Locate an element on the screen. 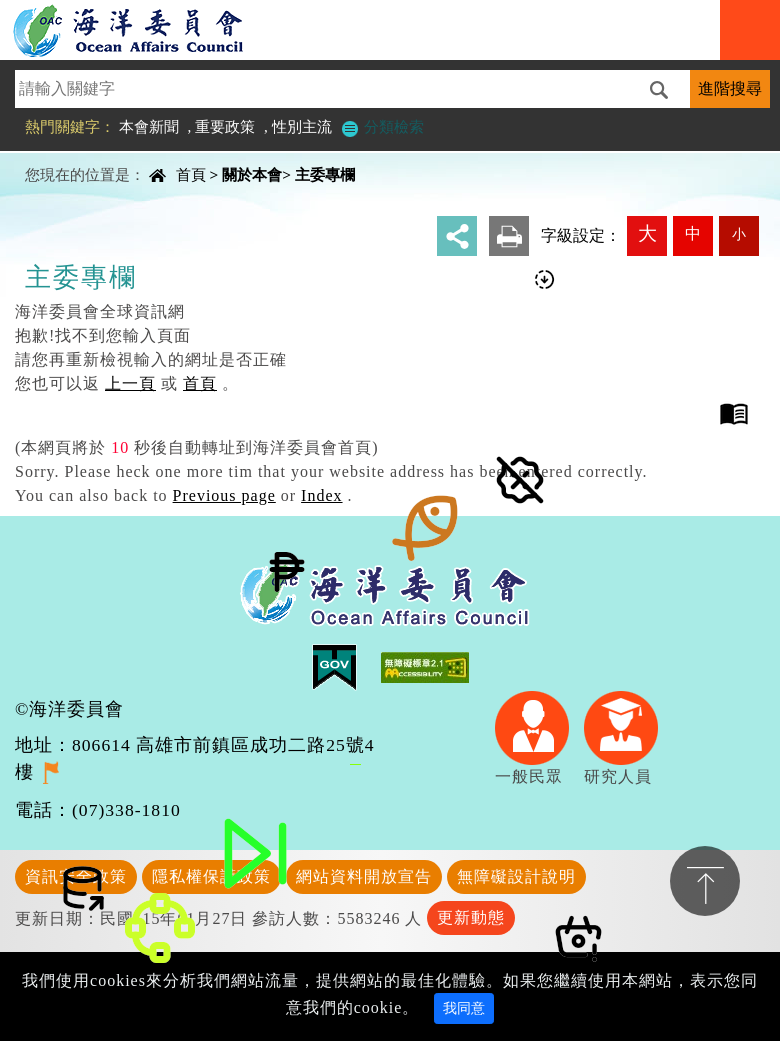  minimize the current window is located at coordinates (355, 764).